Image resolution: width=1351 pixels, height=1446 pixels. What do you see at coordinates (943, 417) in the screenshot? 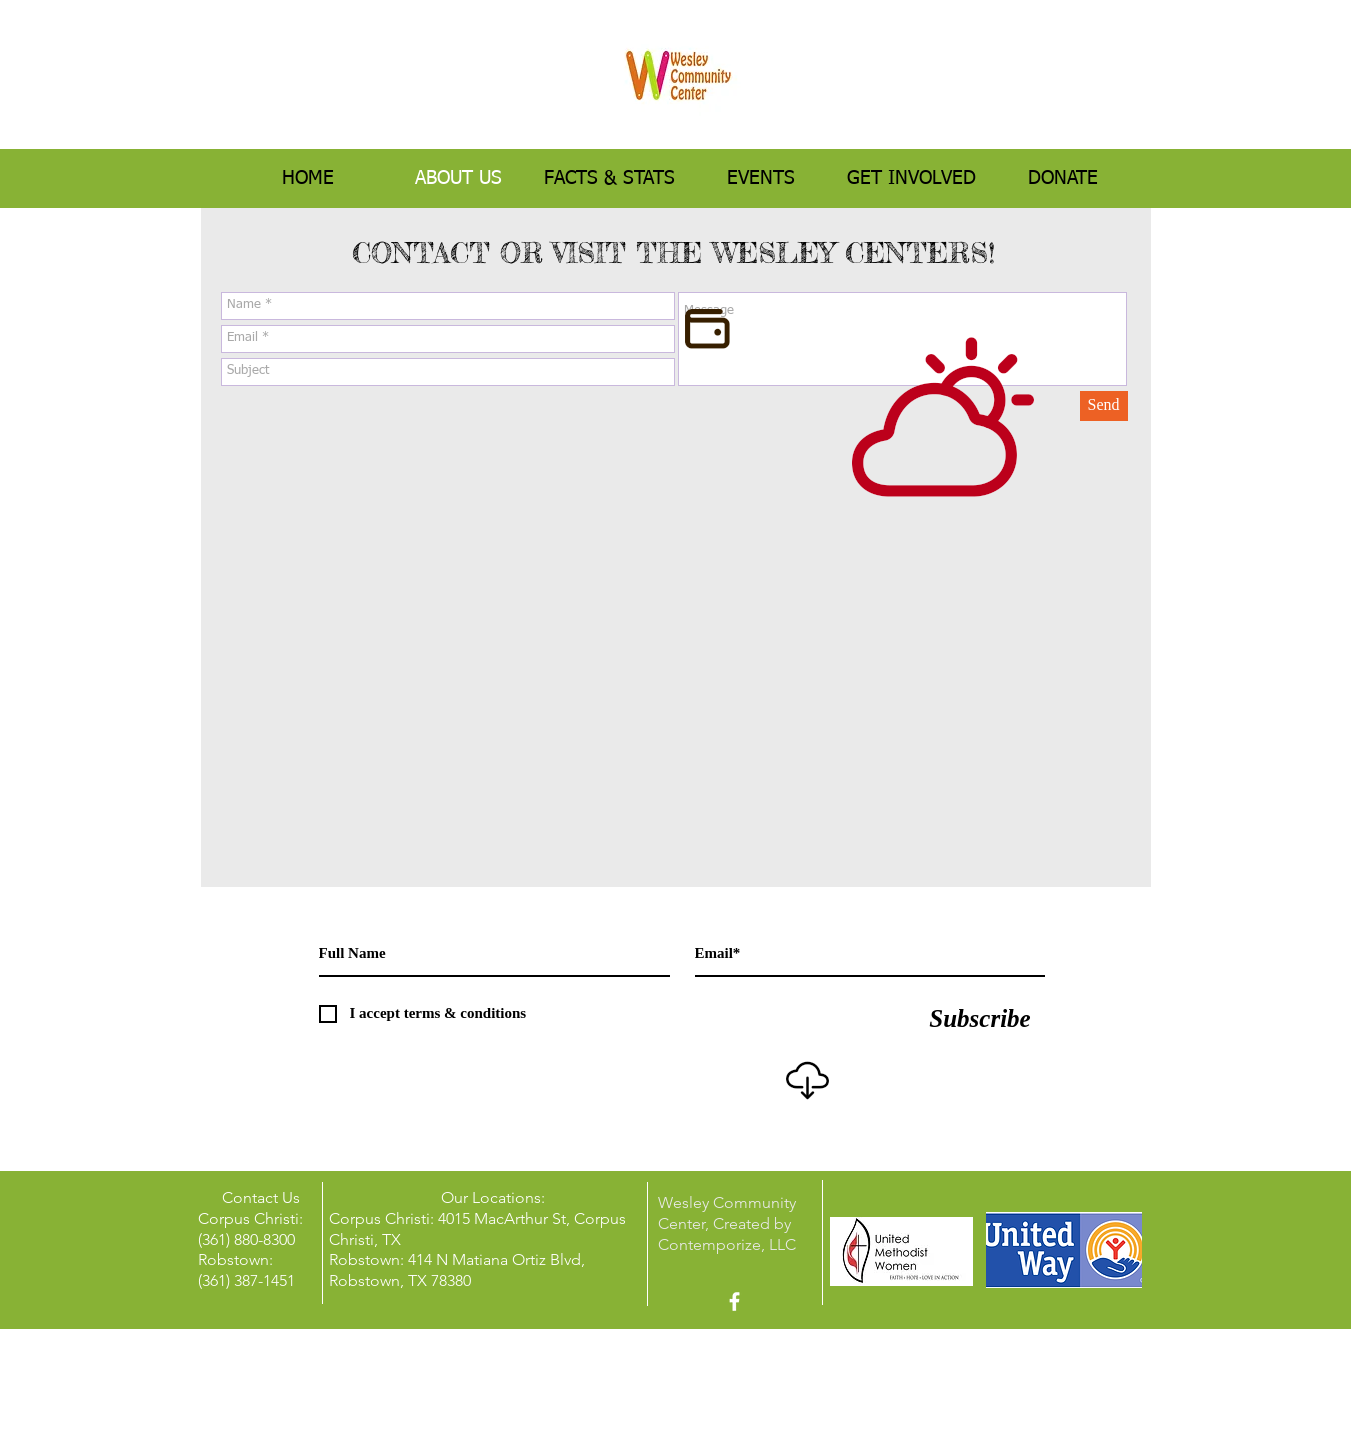
I see `indicates partly cloudy weather conditions` at bounding box center [943, 417].